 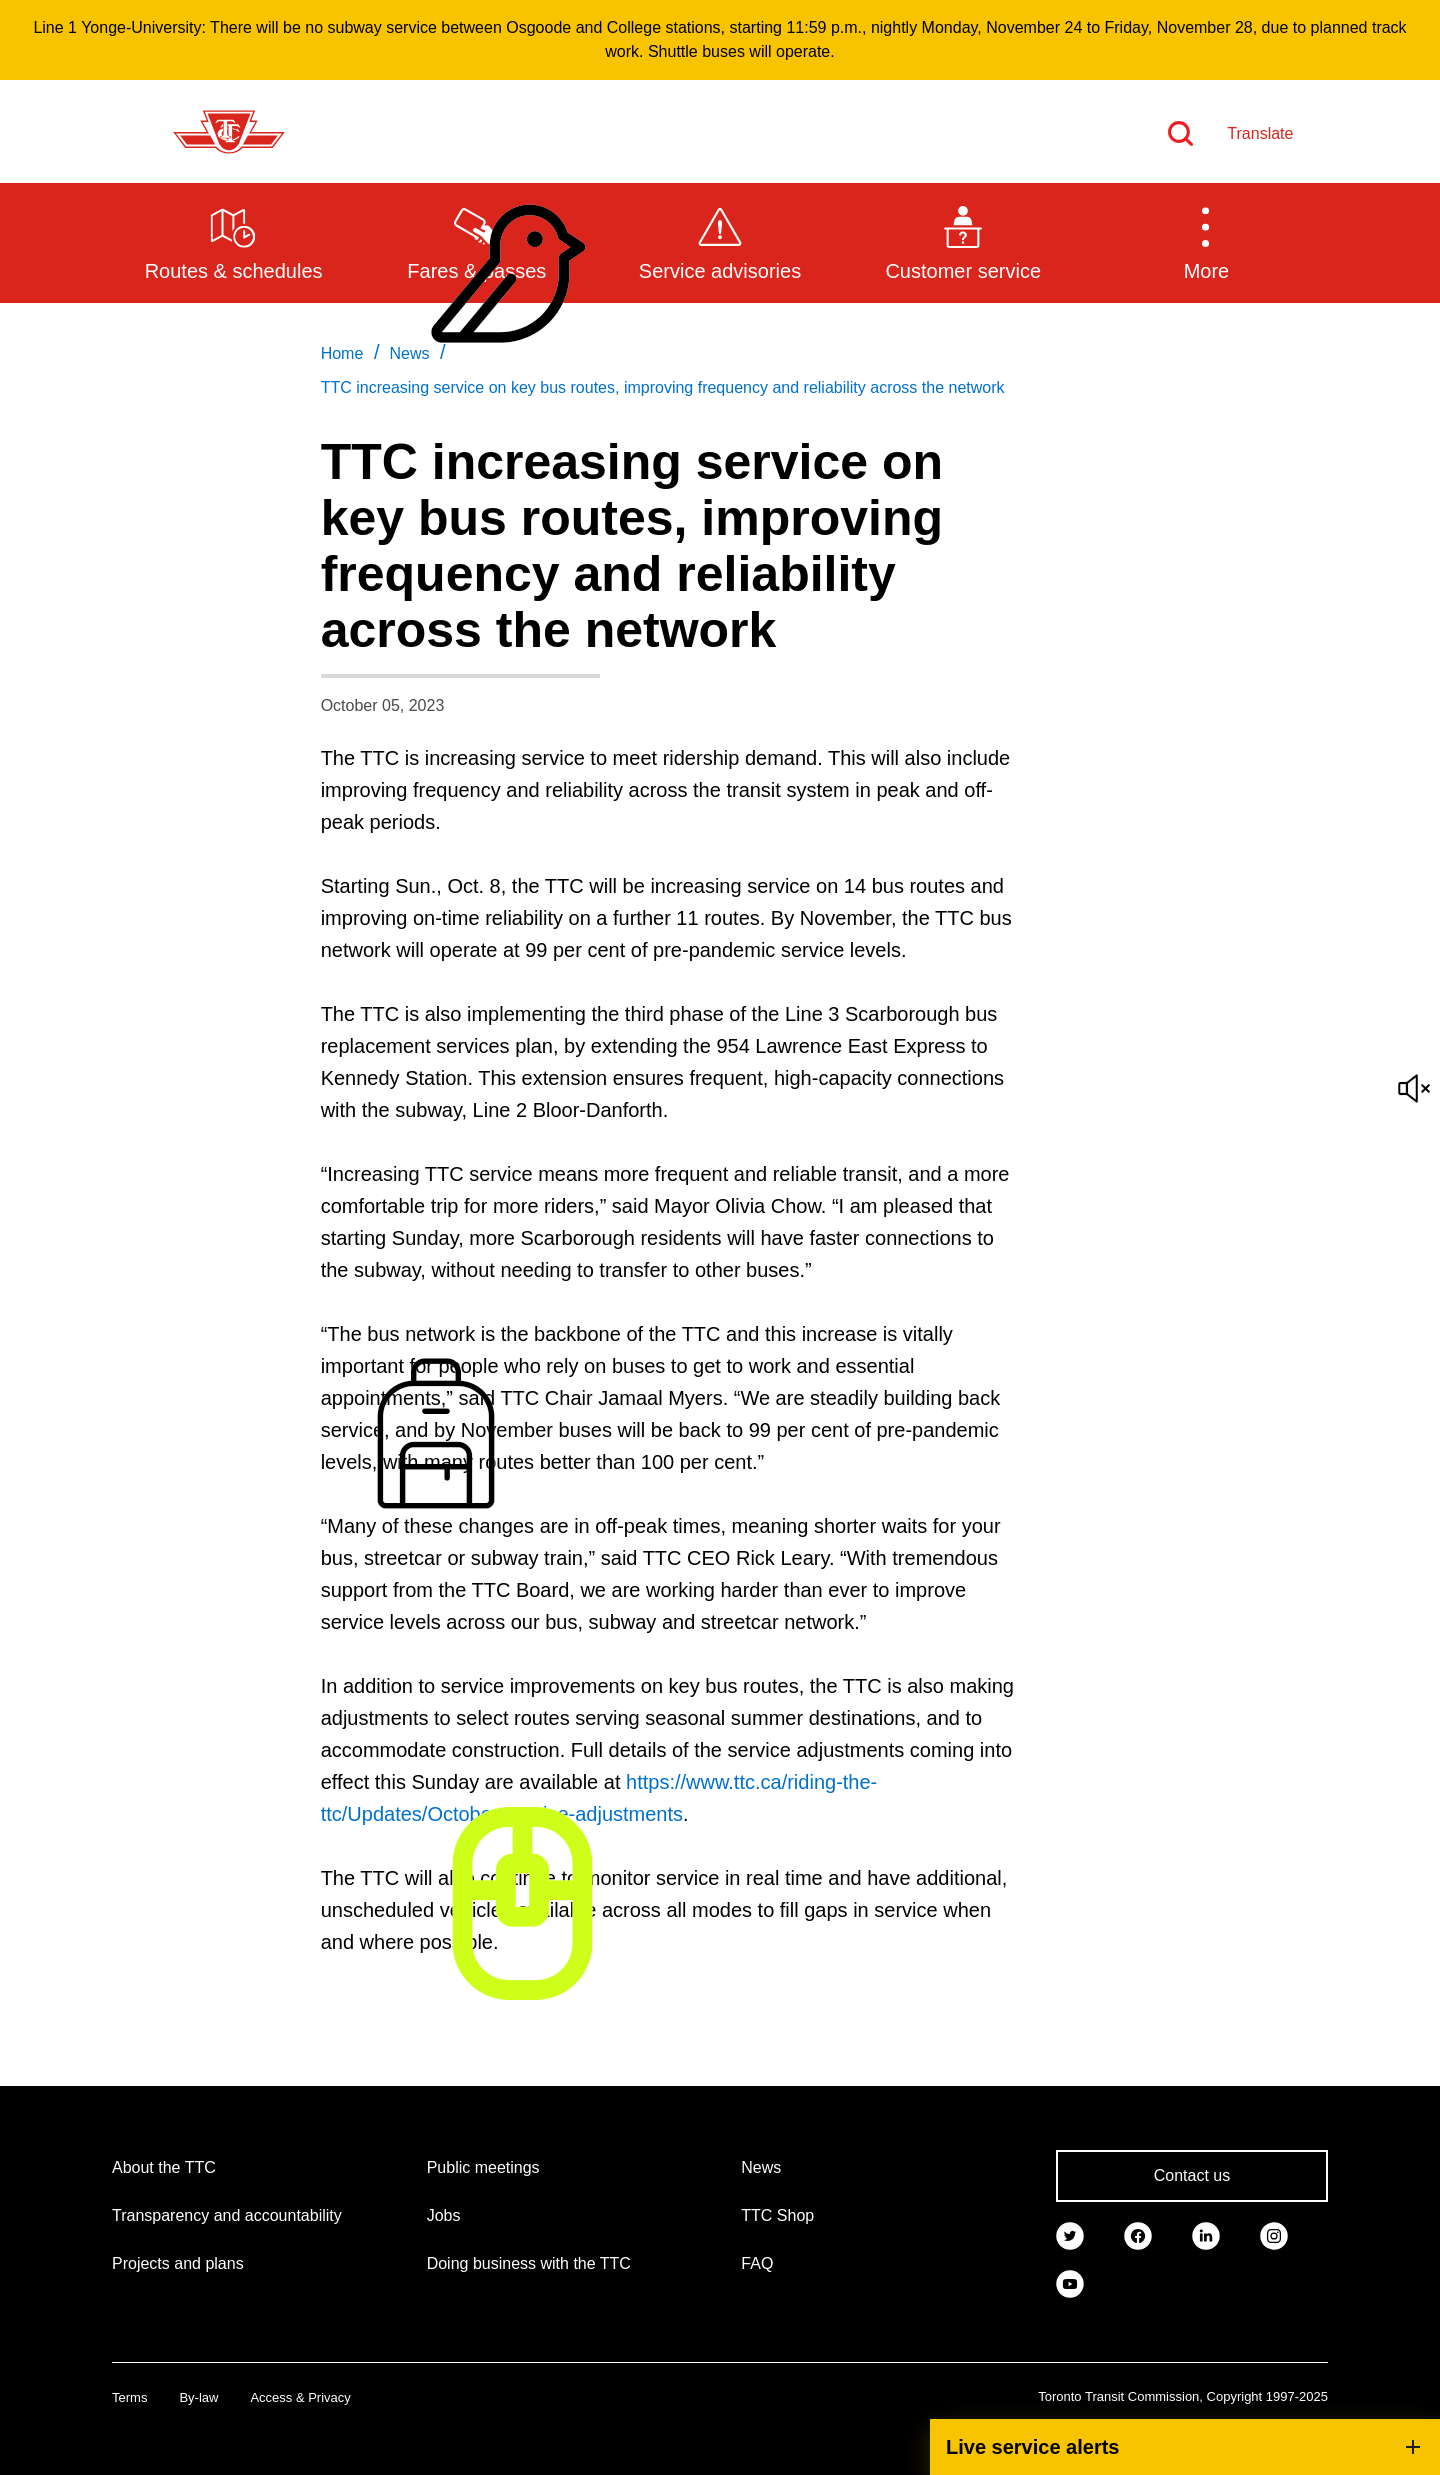 I want to click on access your inventory or storage, so click(x=436, y=1439).